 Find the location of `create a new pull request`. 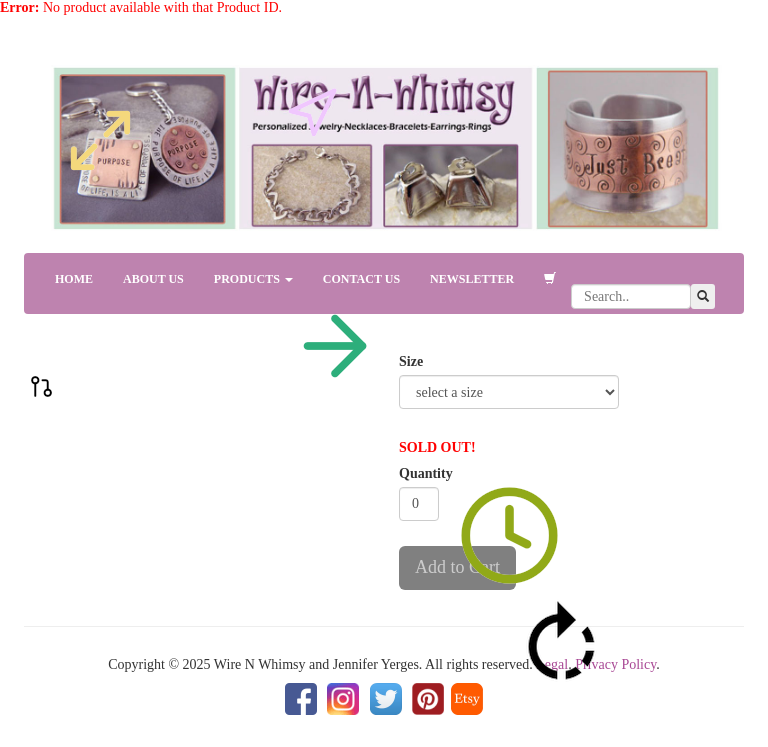

create a new pull request is located at coordinates (41, 386).